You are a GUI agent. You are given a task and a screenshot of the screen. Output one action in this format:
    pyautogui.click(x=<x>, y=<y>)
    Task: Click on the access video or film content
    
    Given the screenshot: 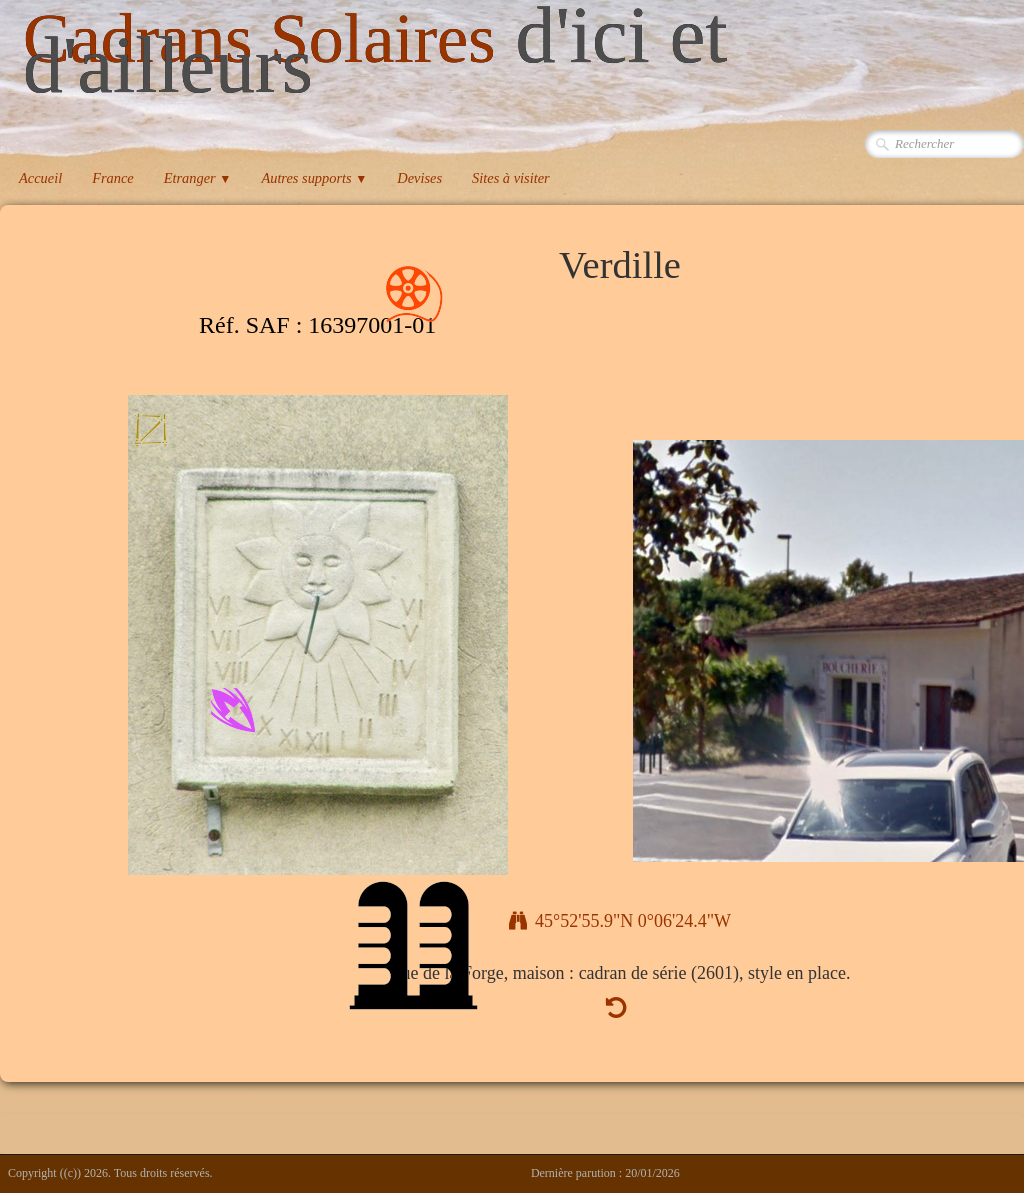 What is the action you would take?
    pyautogui.click(x=414, y=294)
    